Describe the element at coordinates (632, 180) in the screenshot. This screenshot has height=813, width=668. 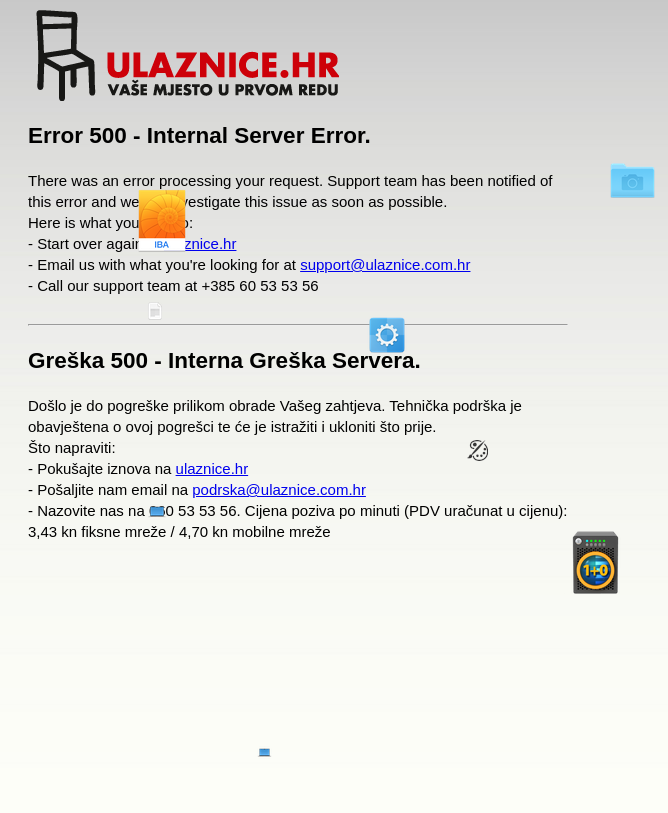
I see `open your pictures folder` at that location.